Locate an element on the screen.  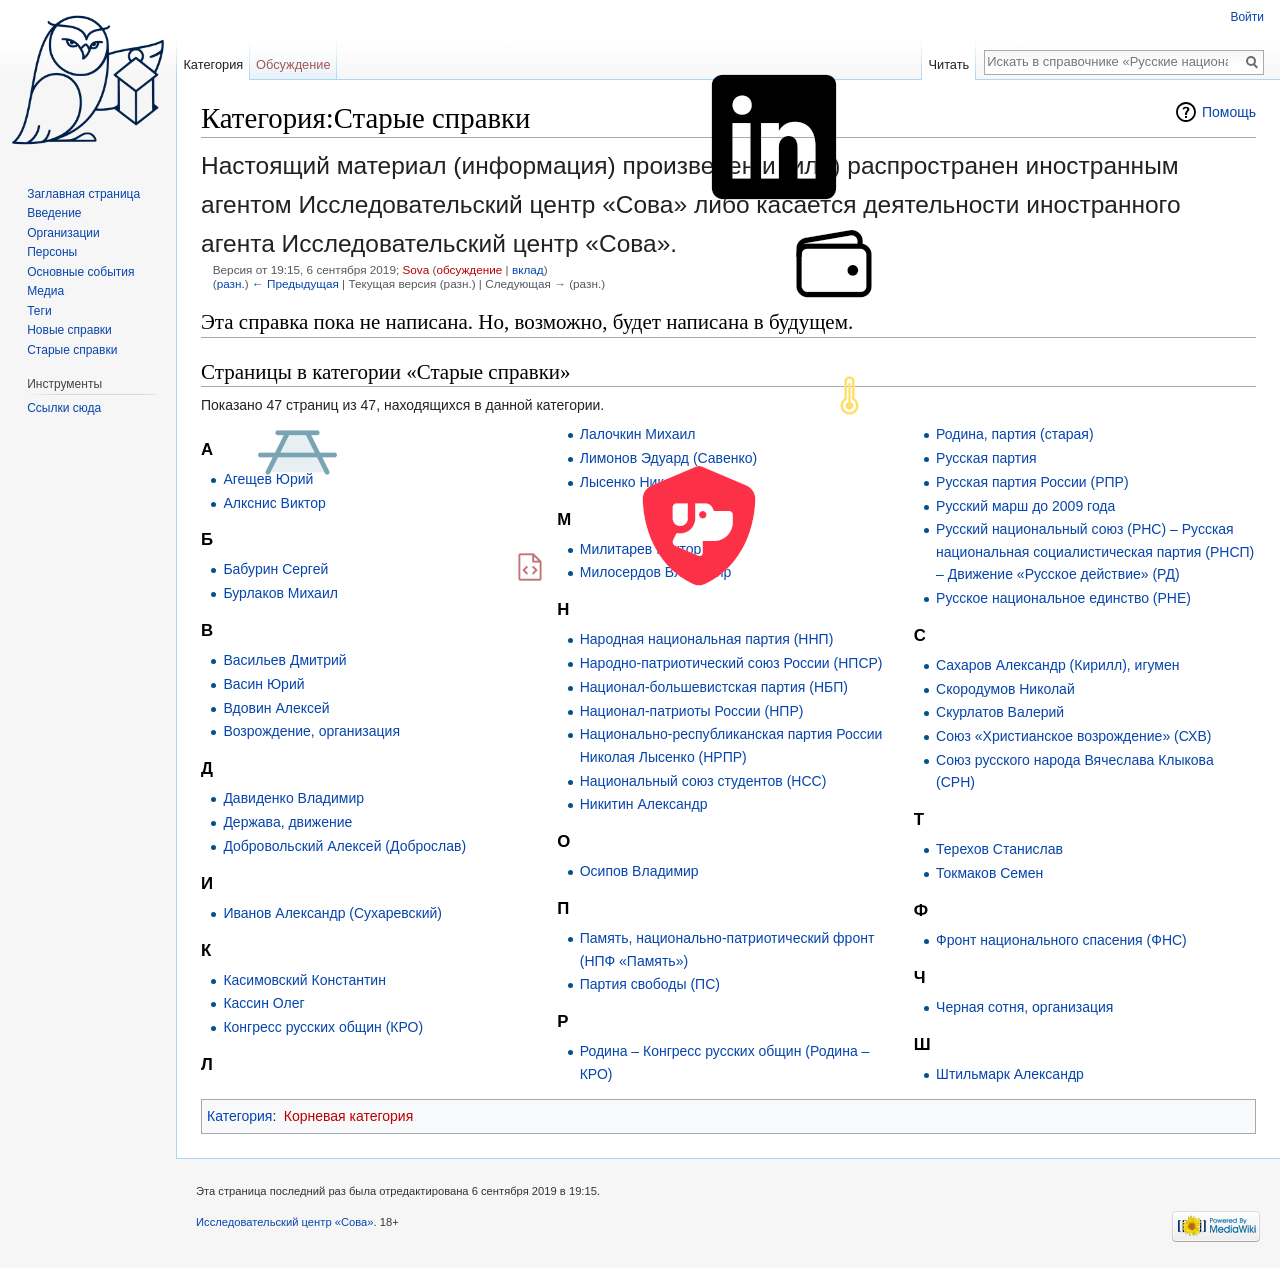
connect with LinkedIn is located at coordinates (774, 137).